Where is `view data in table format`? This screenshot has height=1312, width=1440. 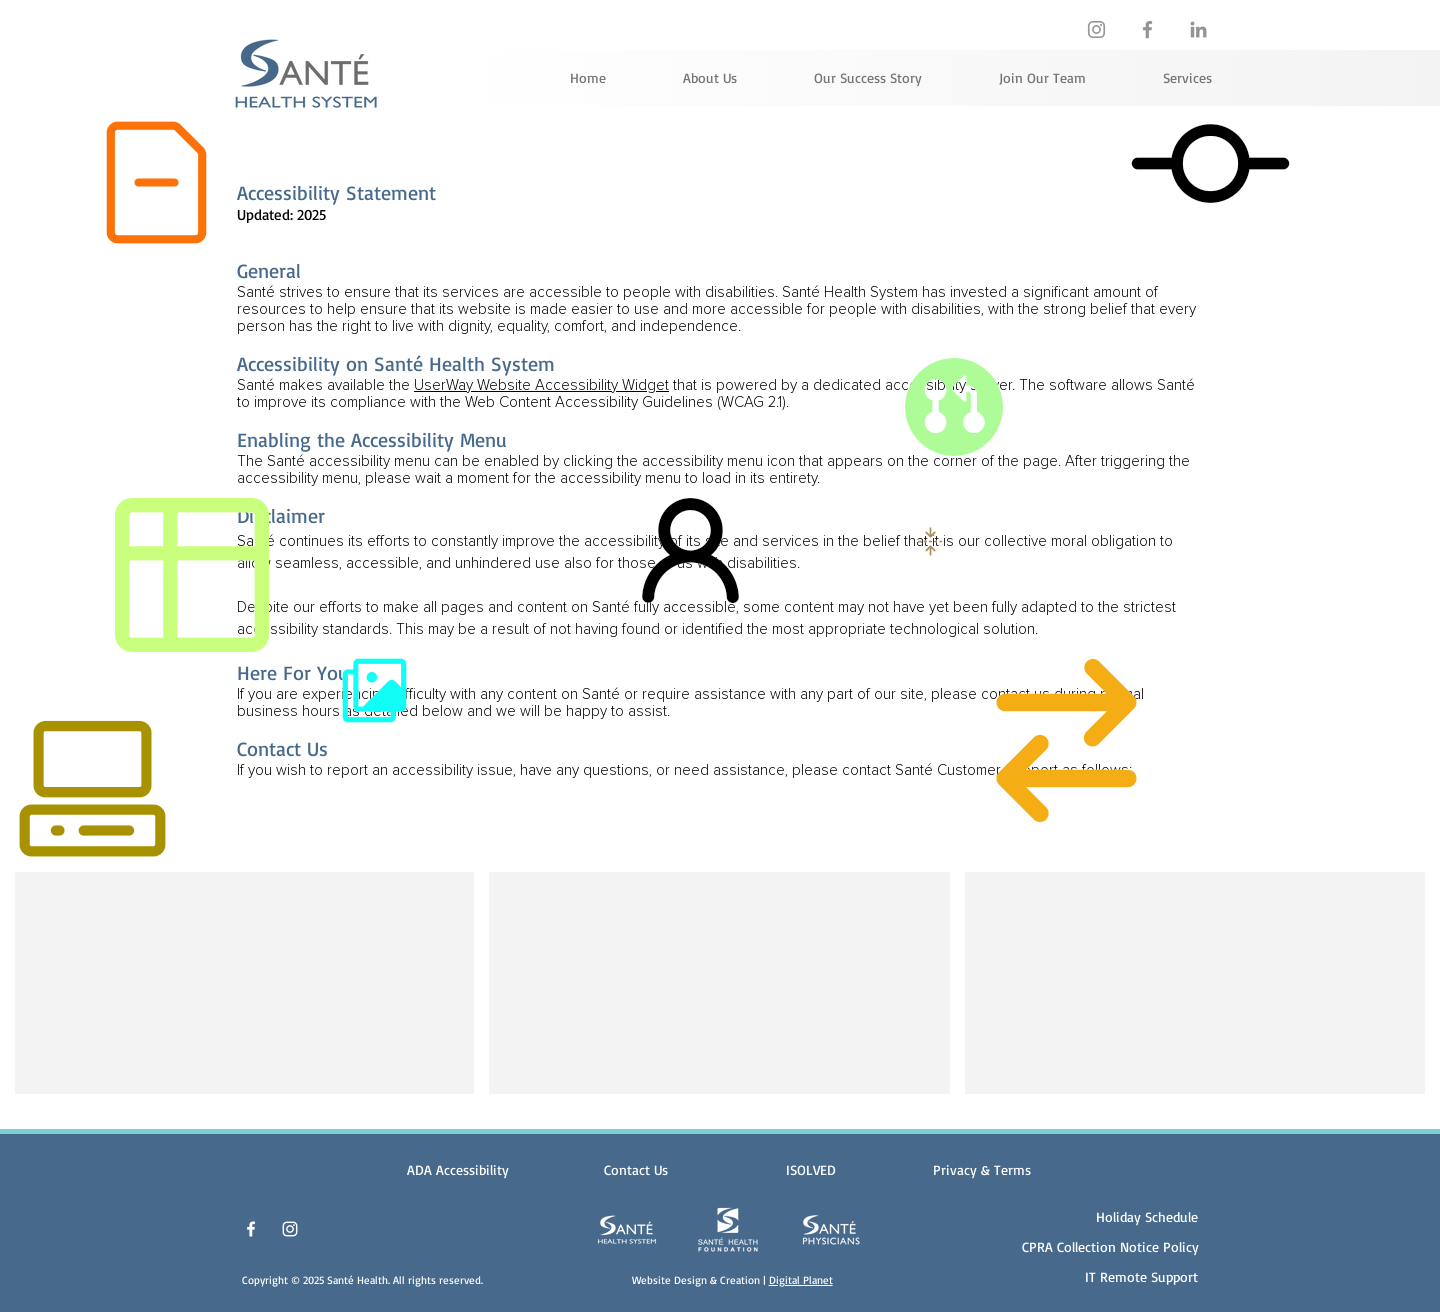 view data in table format is located at coordinates (192, 575).